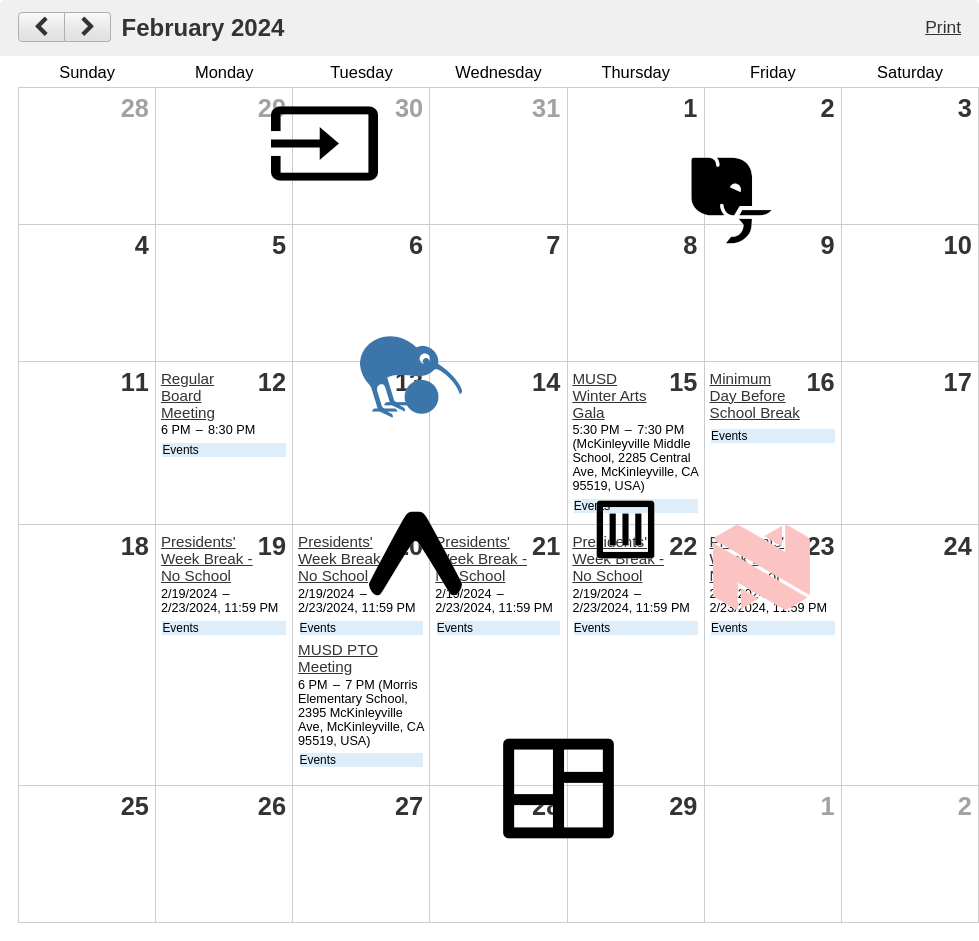 The width and height of the screenshot is (979, 941). What do you see at coordinates (415, 553) in the screenshot?
I see `expo development platform logo` at bounding box center [415, 553].